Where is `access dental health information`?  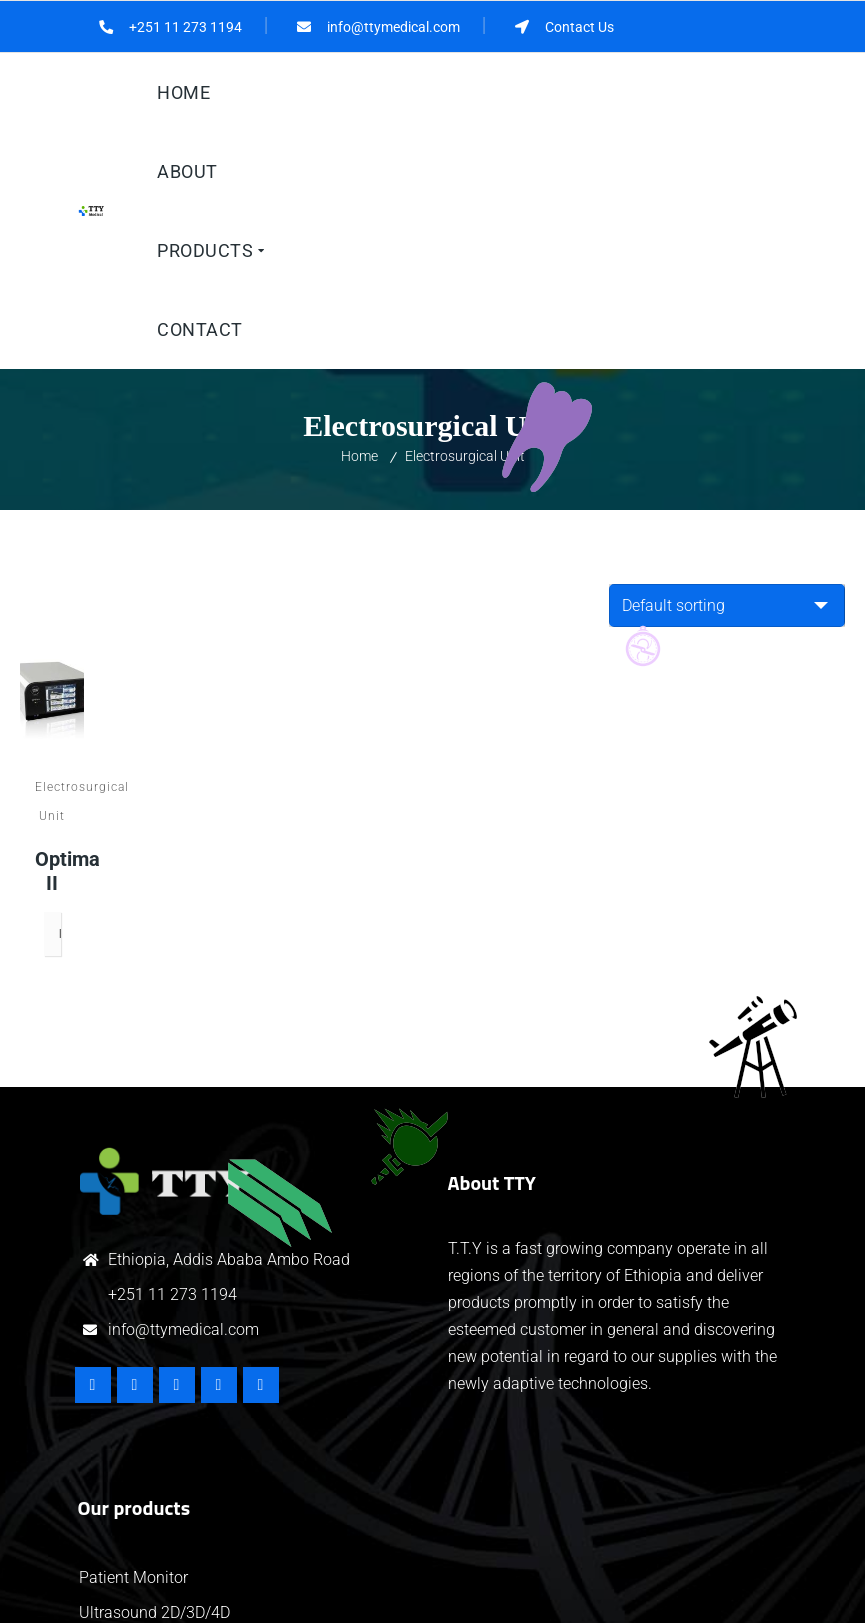
access dental health information is located at coordinates (546, 436).